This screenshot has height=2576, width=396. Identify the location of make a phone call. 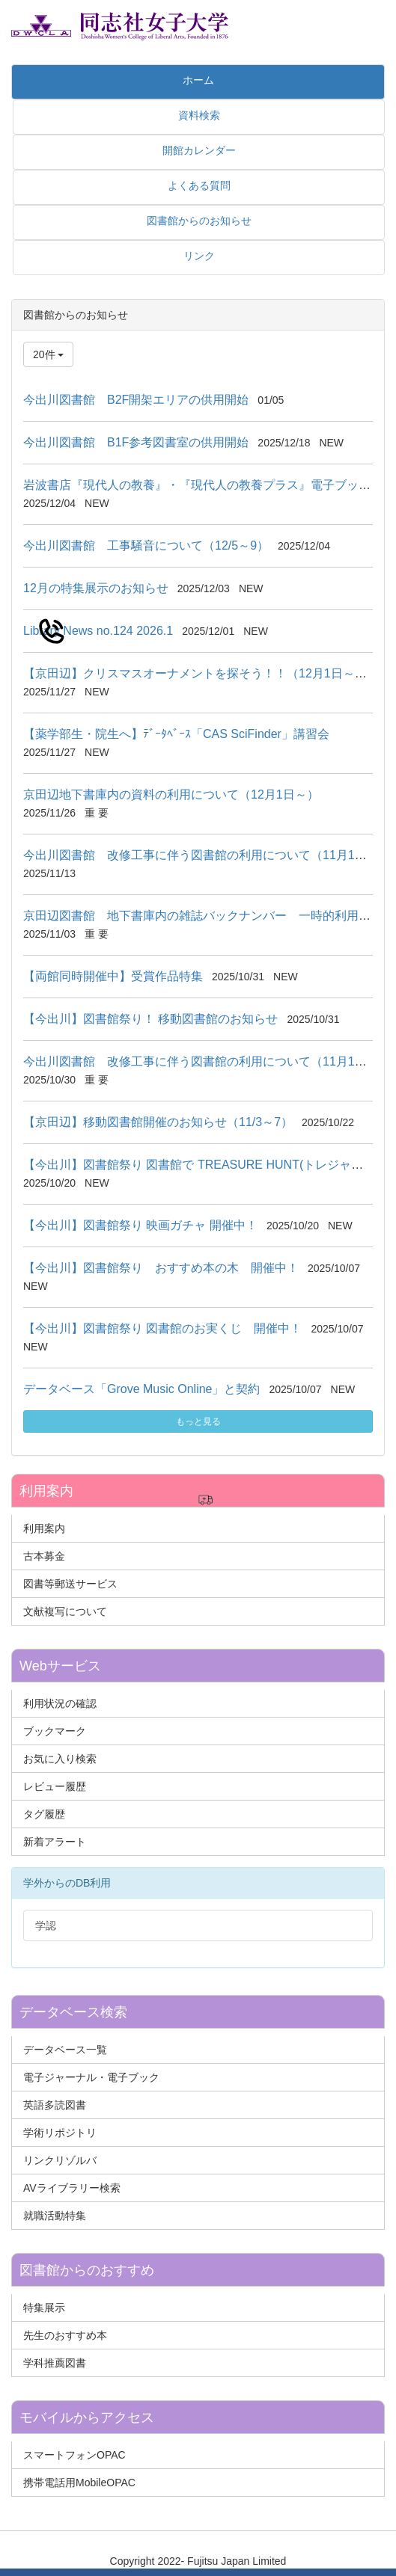
(52, 630).